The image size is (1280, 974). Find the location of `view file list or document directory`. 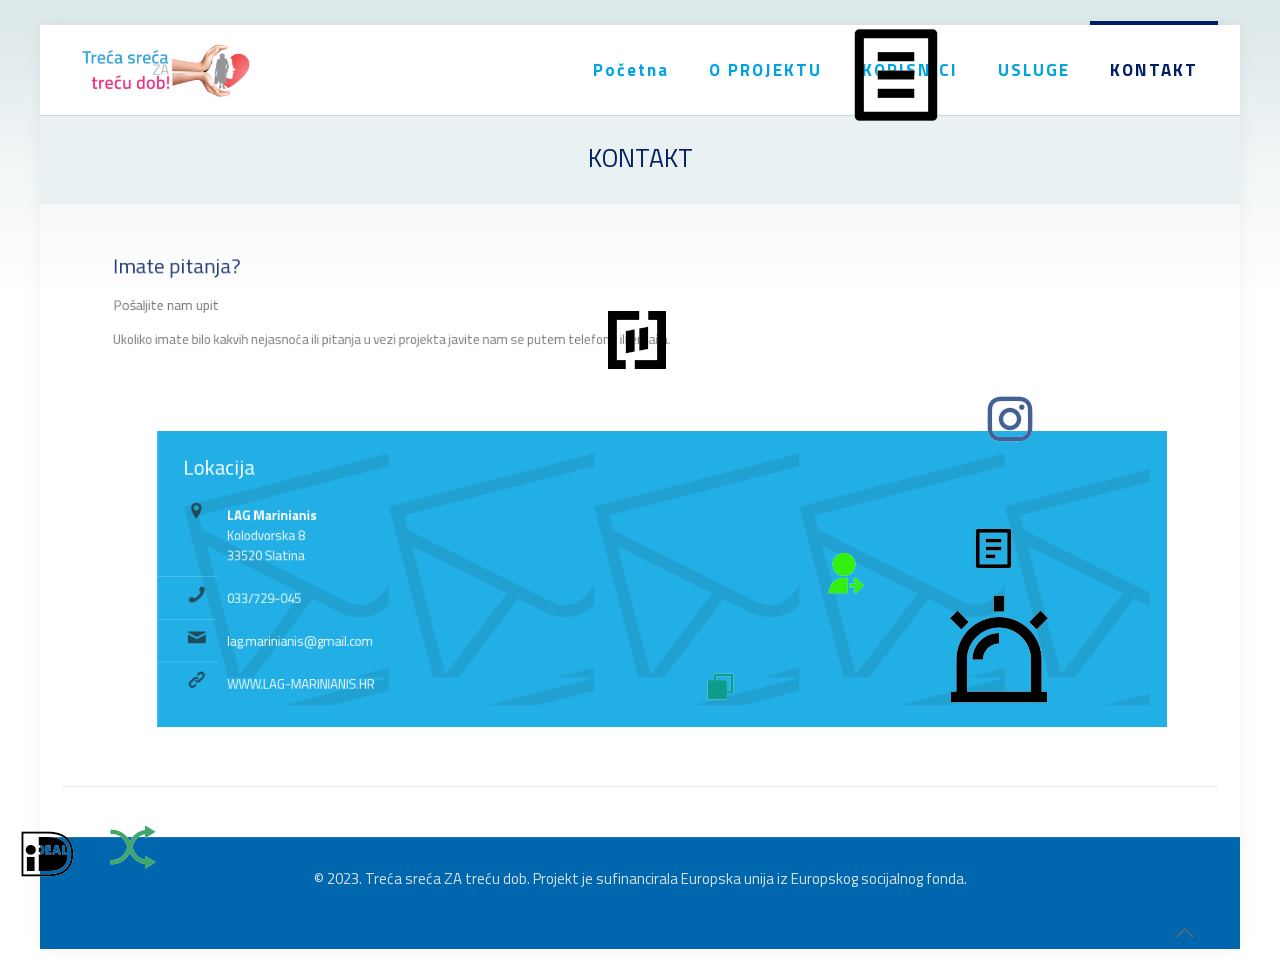

view file list or document directory is located at coordinates (896, 75).